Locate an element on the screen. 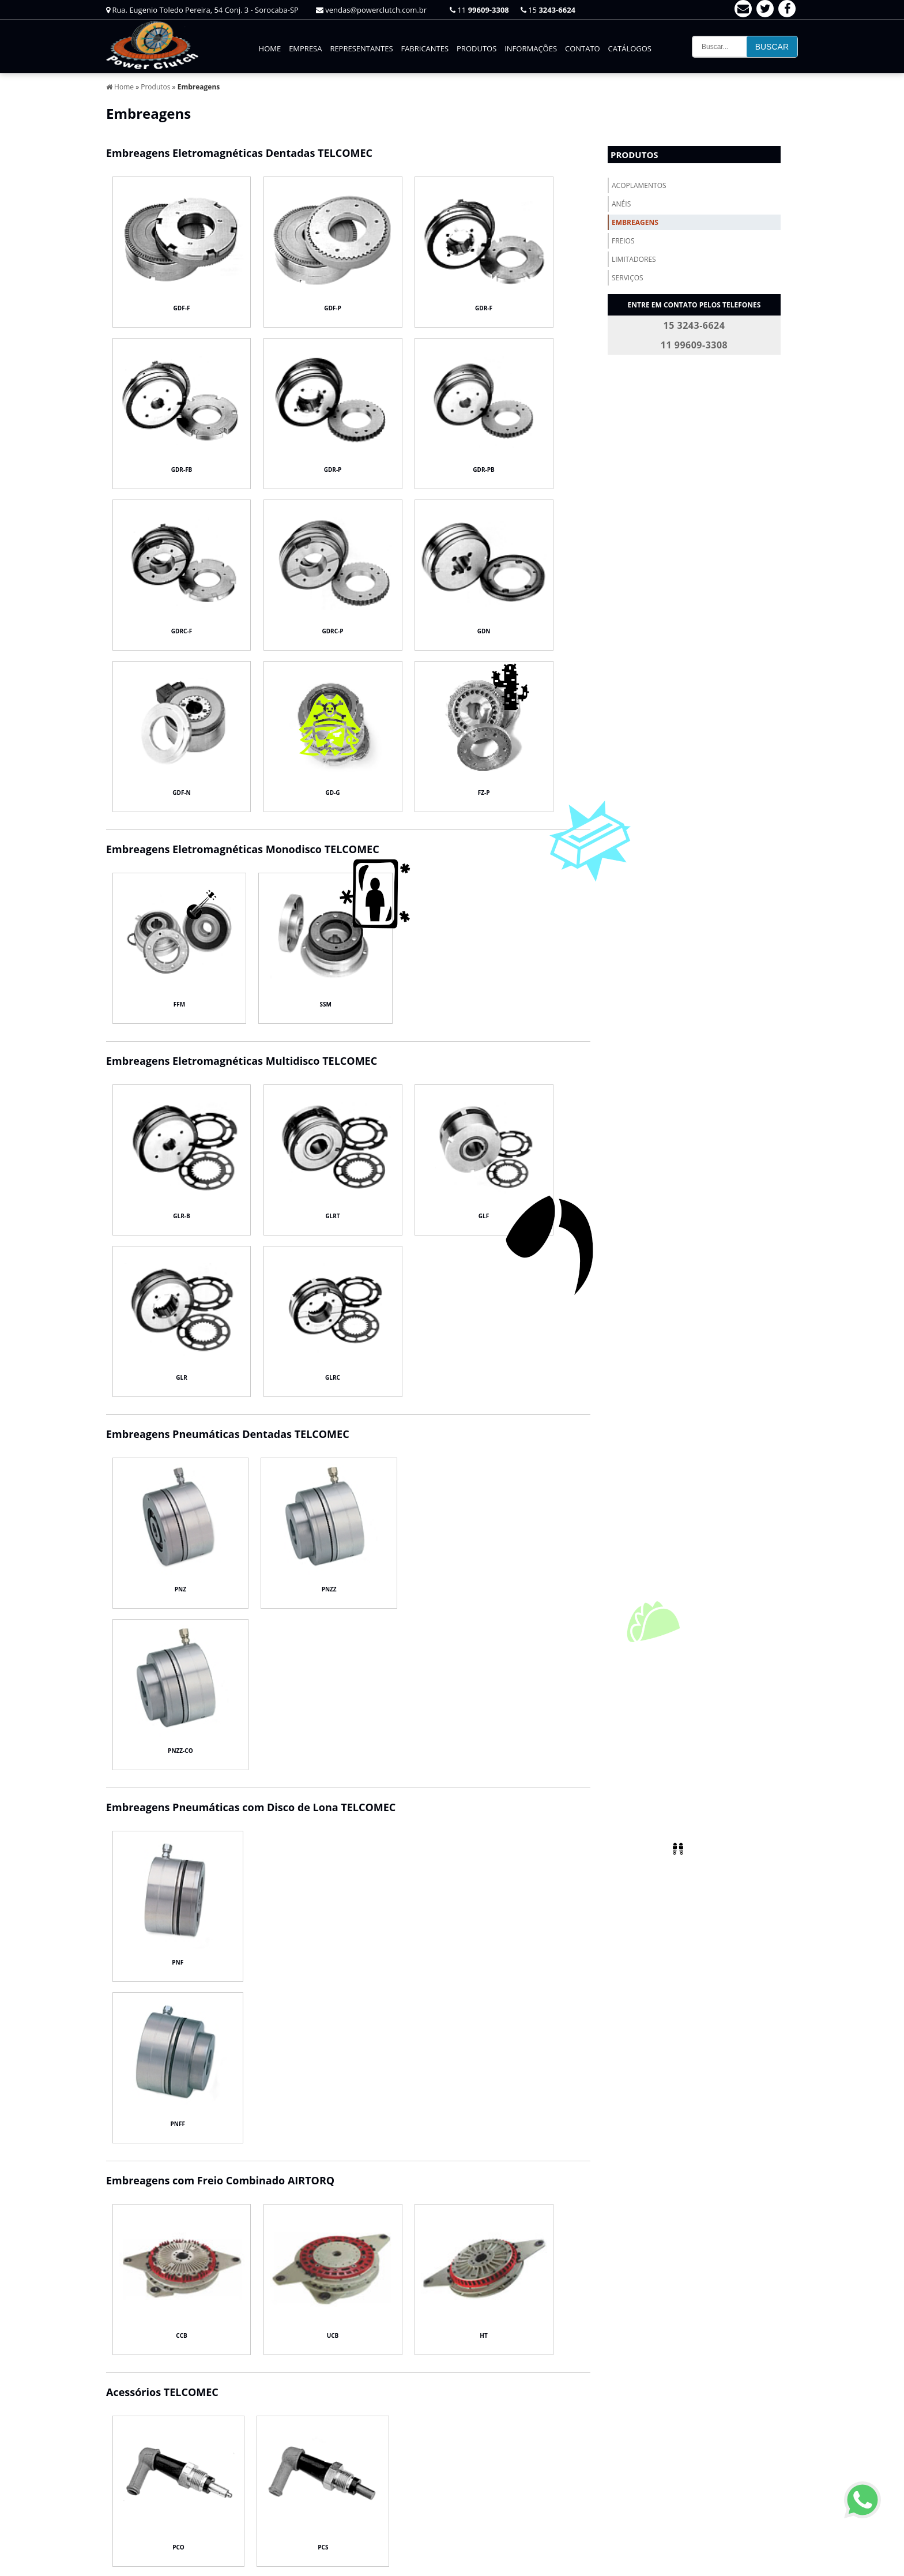 Image resolution: width=904 pixels, height=2576 pixels. select pirate captain character or avatar is located at coordinates (330, 725).